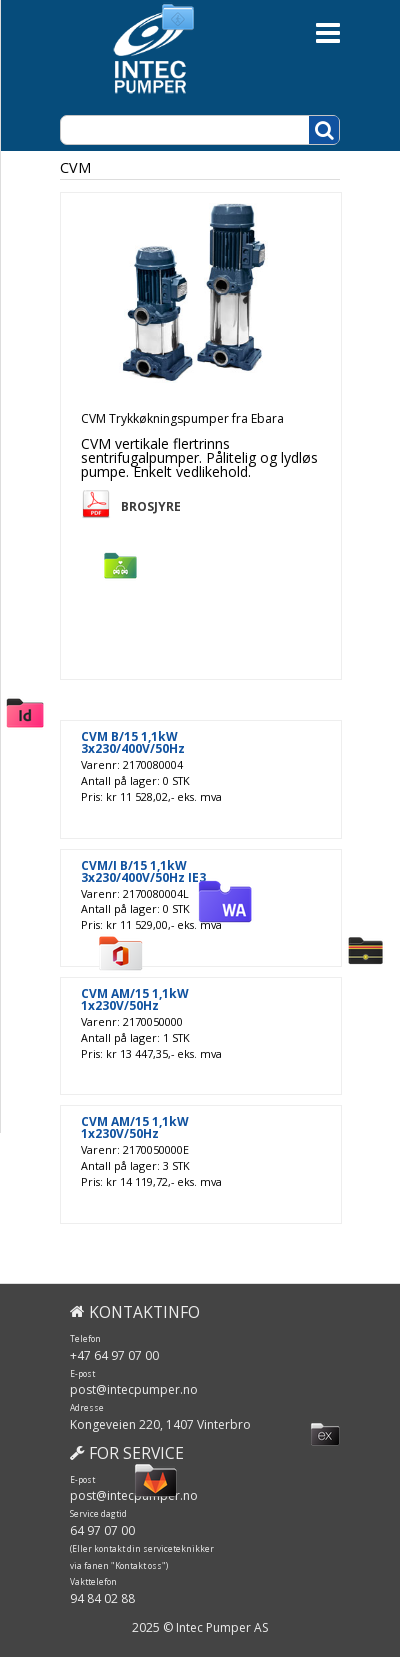 The image size is (400, 1657). Describe the element at coordinates (365, 951) in the screenshot. I see `folder for pokémon luxury ball collection or related game files` at that location.